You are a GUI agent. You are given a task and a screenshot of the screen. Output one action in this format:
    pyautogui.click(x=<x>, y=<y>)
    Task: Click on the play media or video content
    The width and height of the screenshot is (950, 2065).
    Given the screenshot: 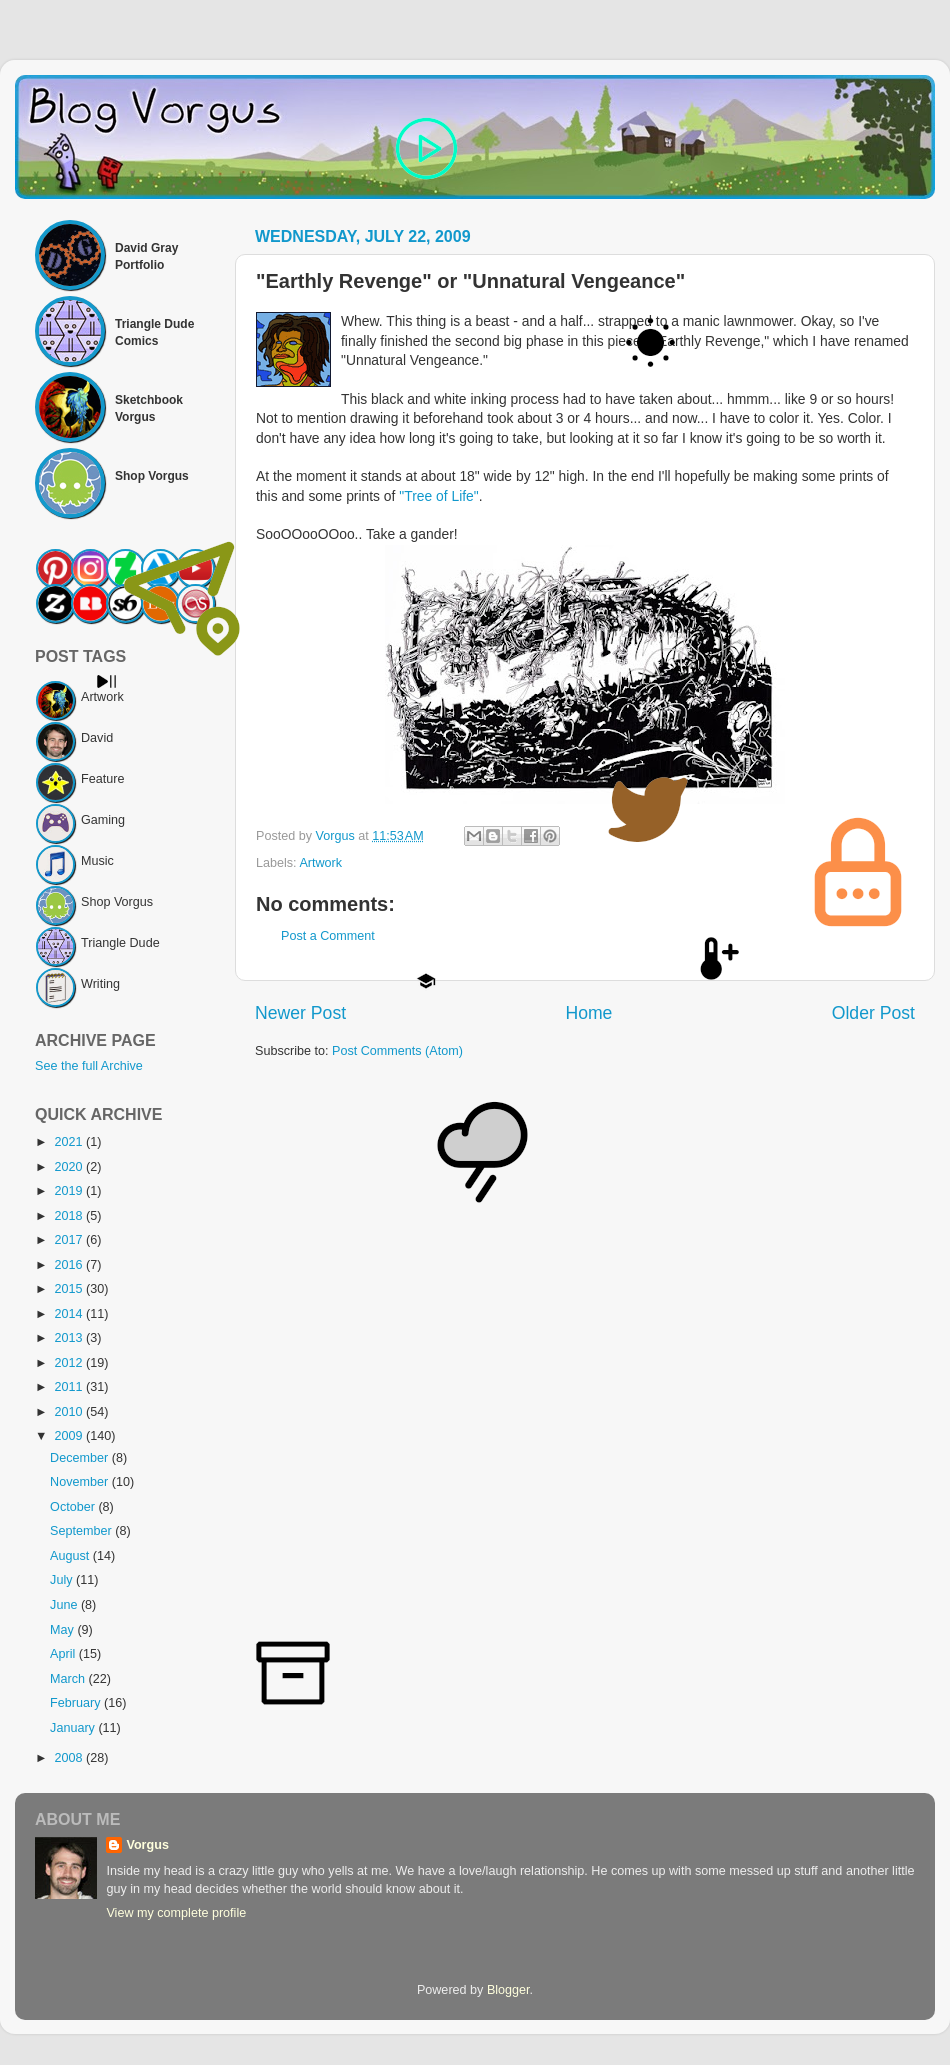 What is the action you would take?
    pyautogui.click(x=426, y=148)
    